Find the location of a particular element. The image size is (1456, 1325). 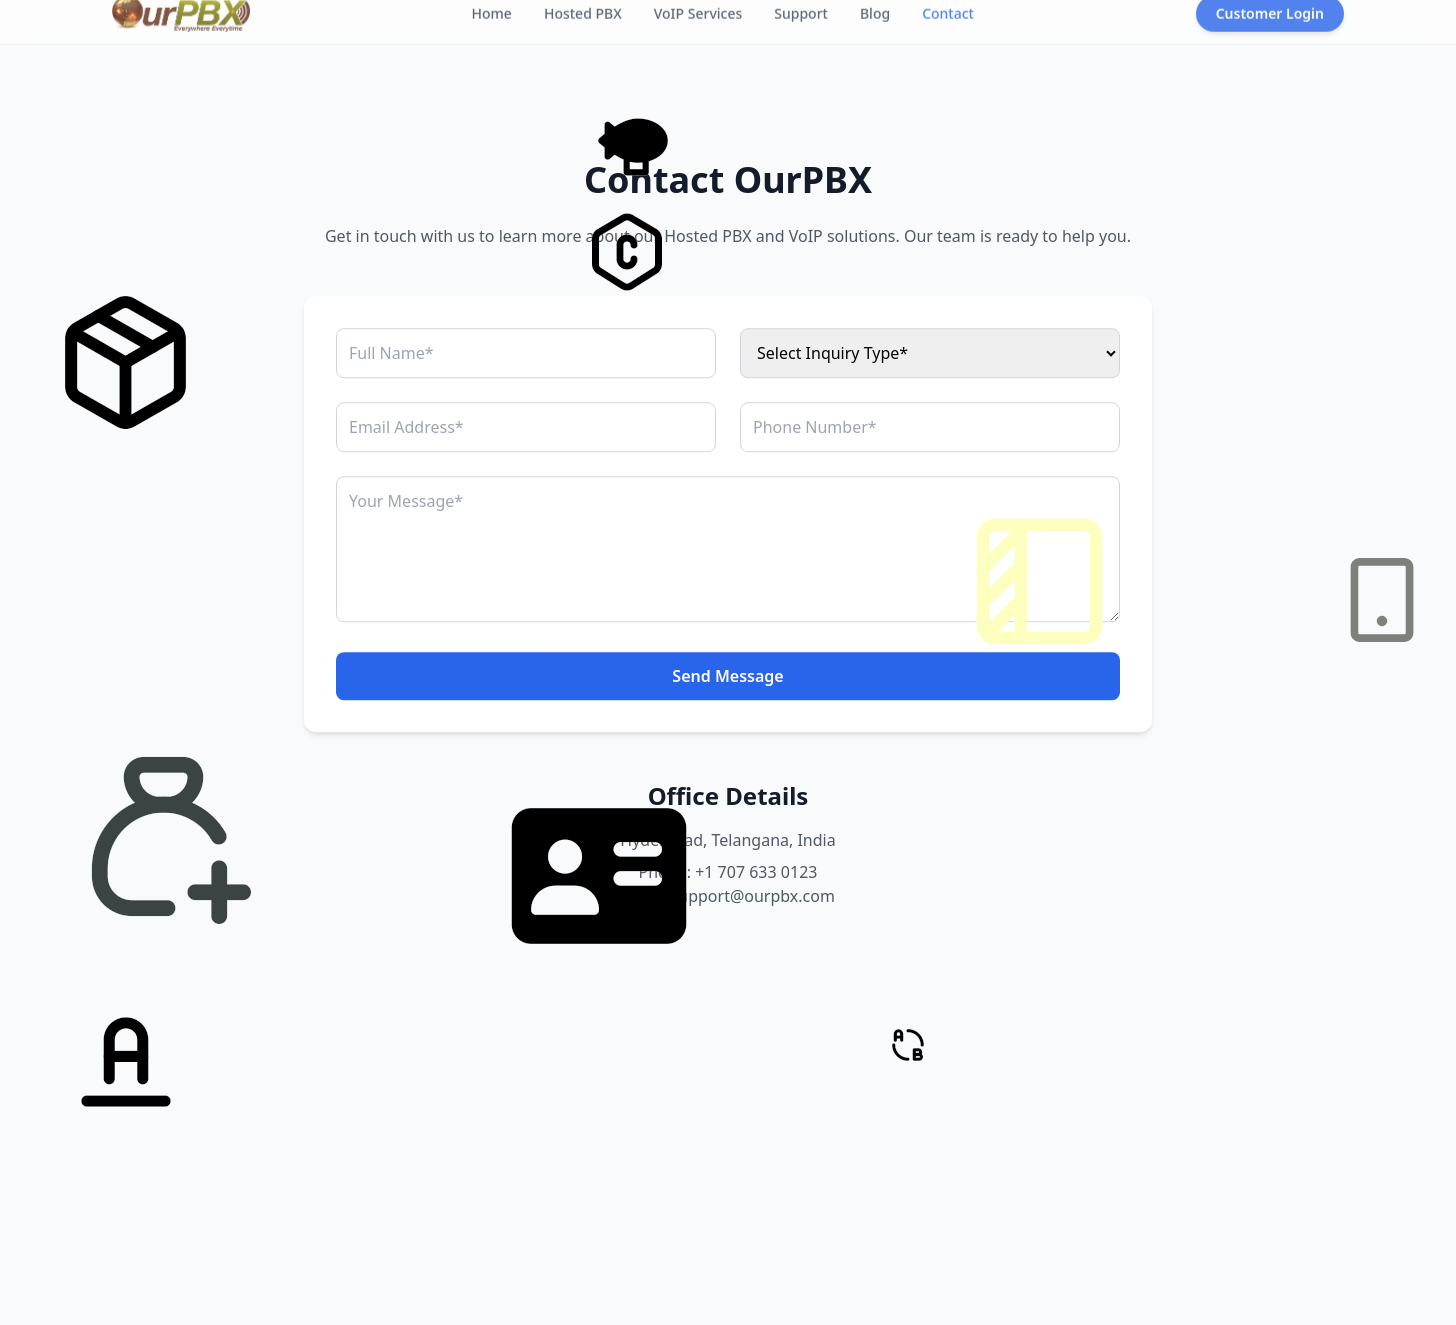

switch to mobile view is located at coordinates (1382, 600).